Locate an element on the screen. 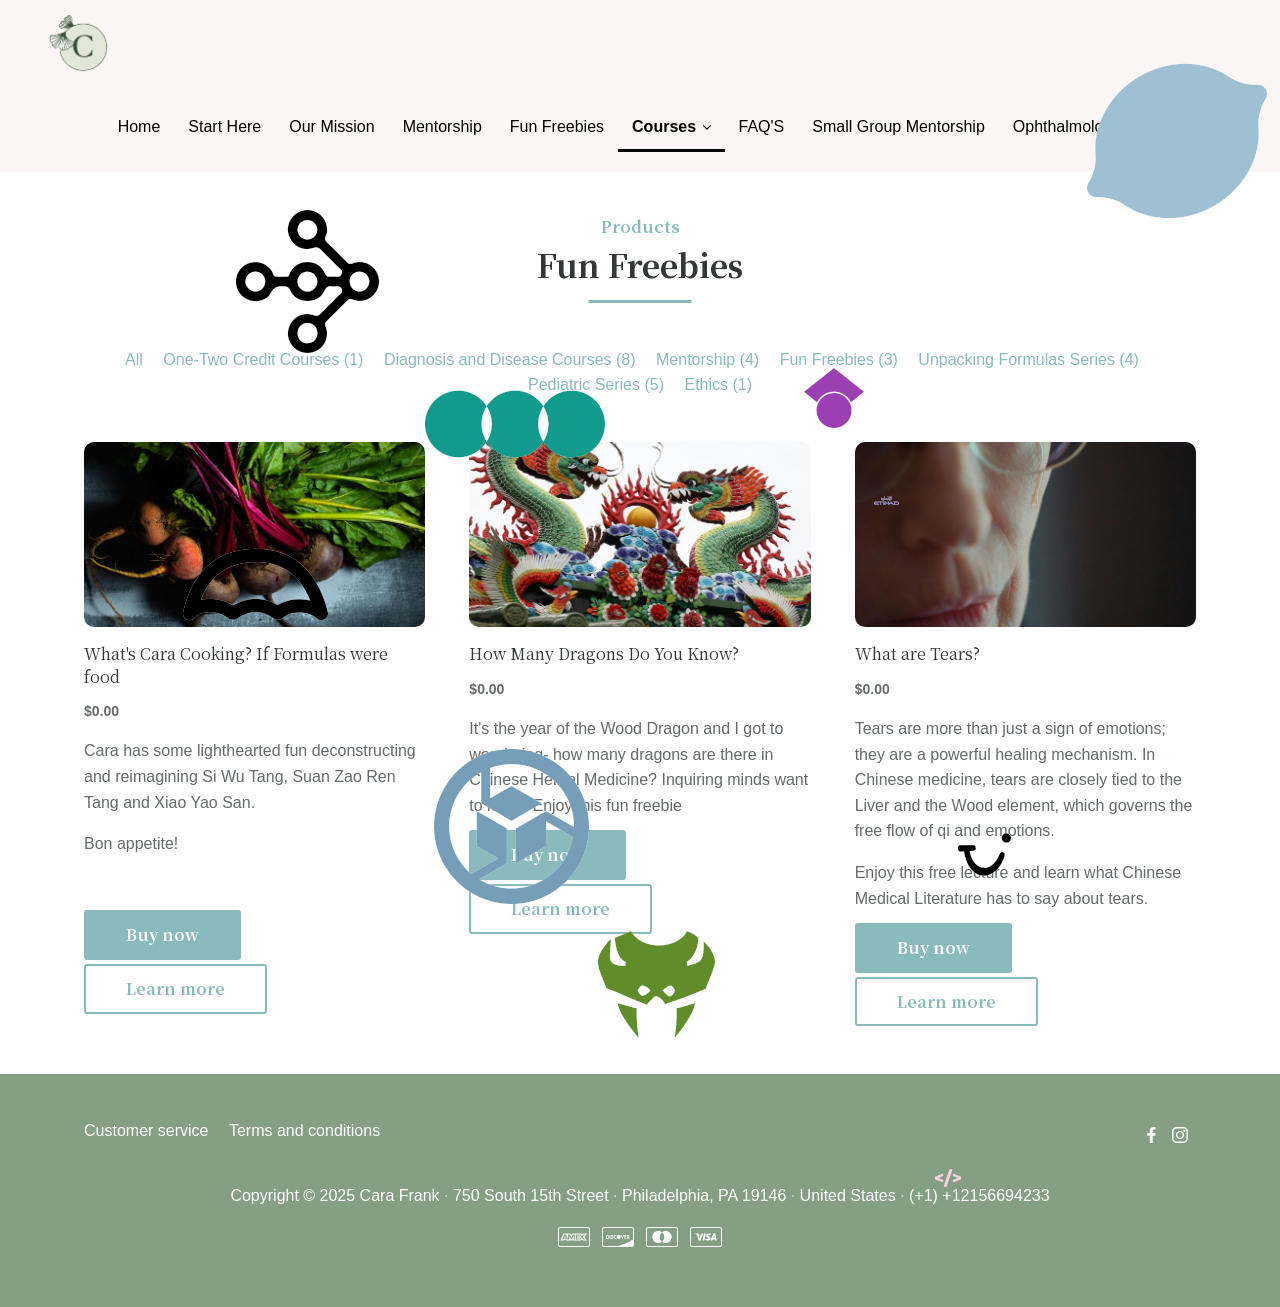  open Google Scholar is located at coordinates (834, 398).